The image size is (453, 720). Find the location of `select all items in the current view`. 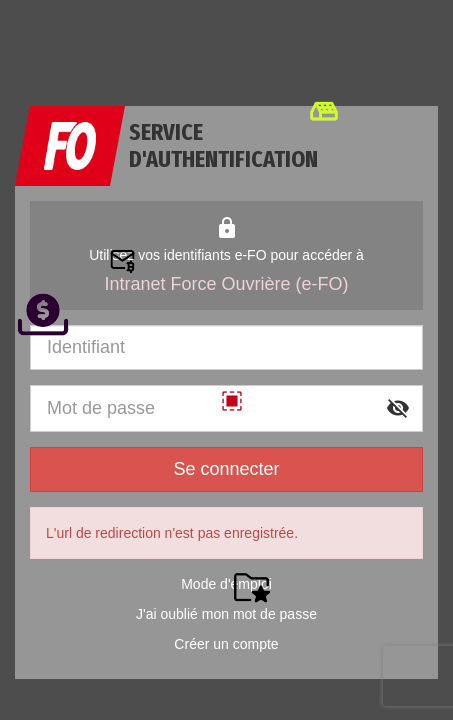

select all items in the current view is located at coordinates (232, 401).